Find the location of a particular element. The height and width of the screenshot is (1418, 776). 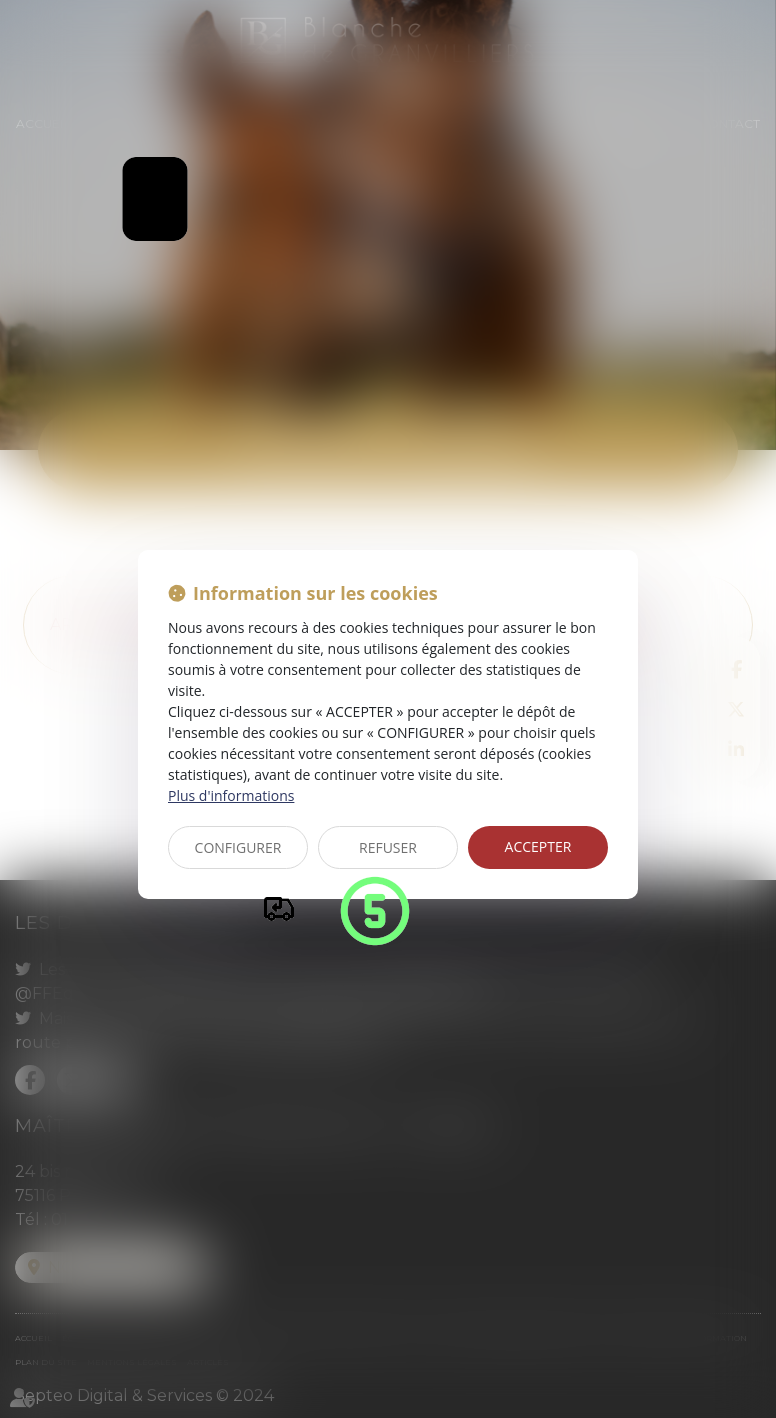

initiate a product return is located at coordinates (279, 909).